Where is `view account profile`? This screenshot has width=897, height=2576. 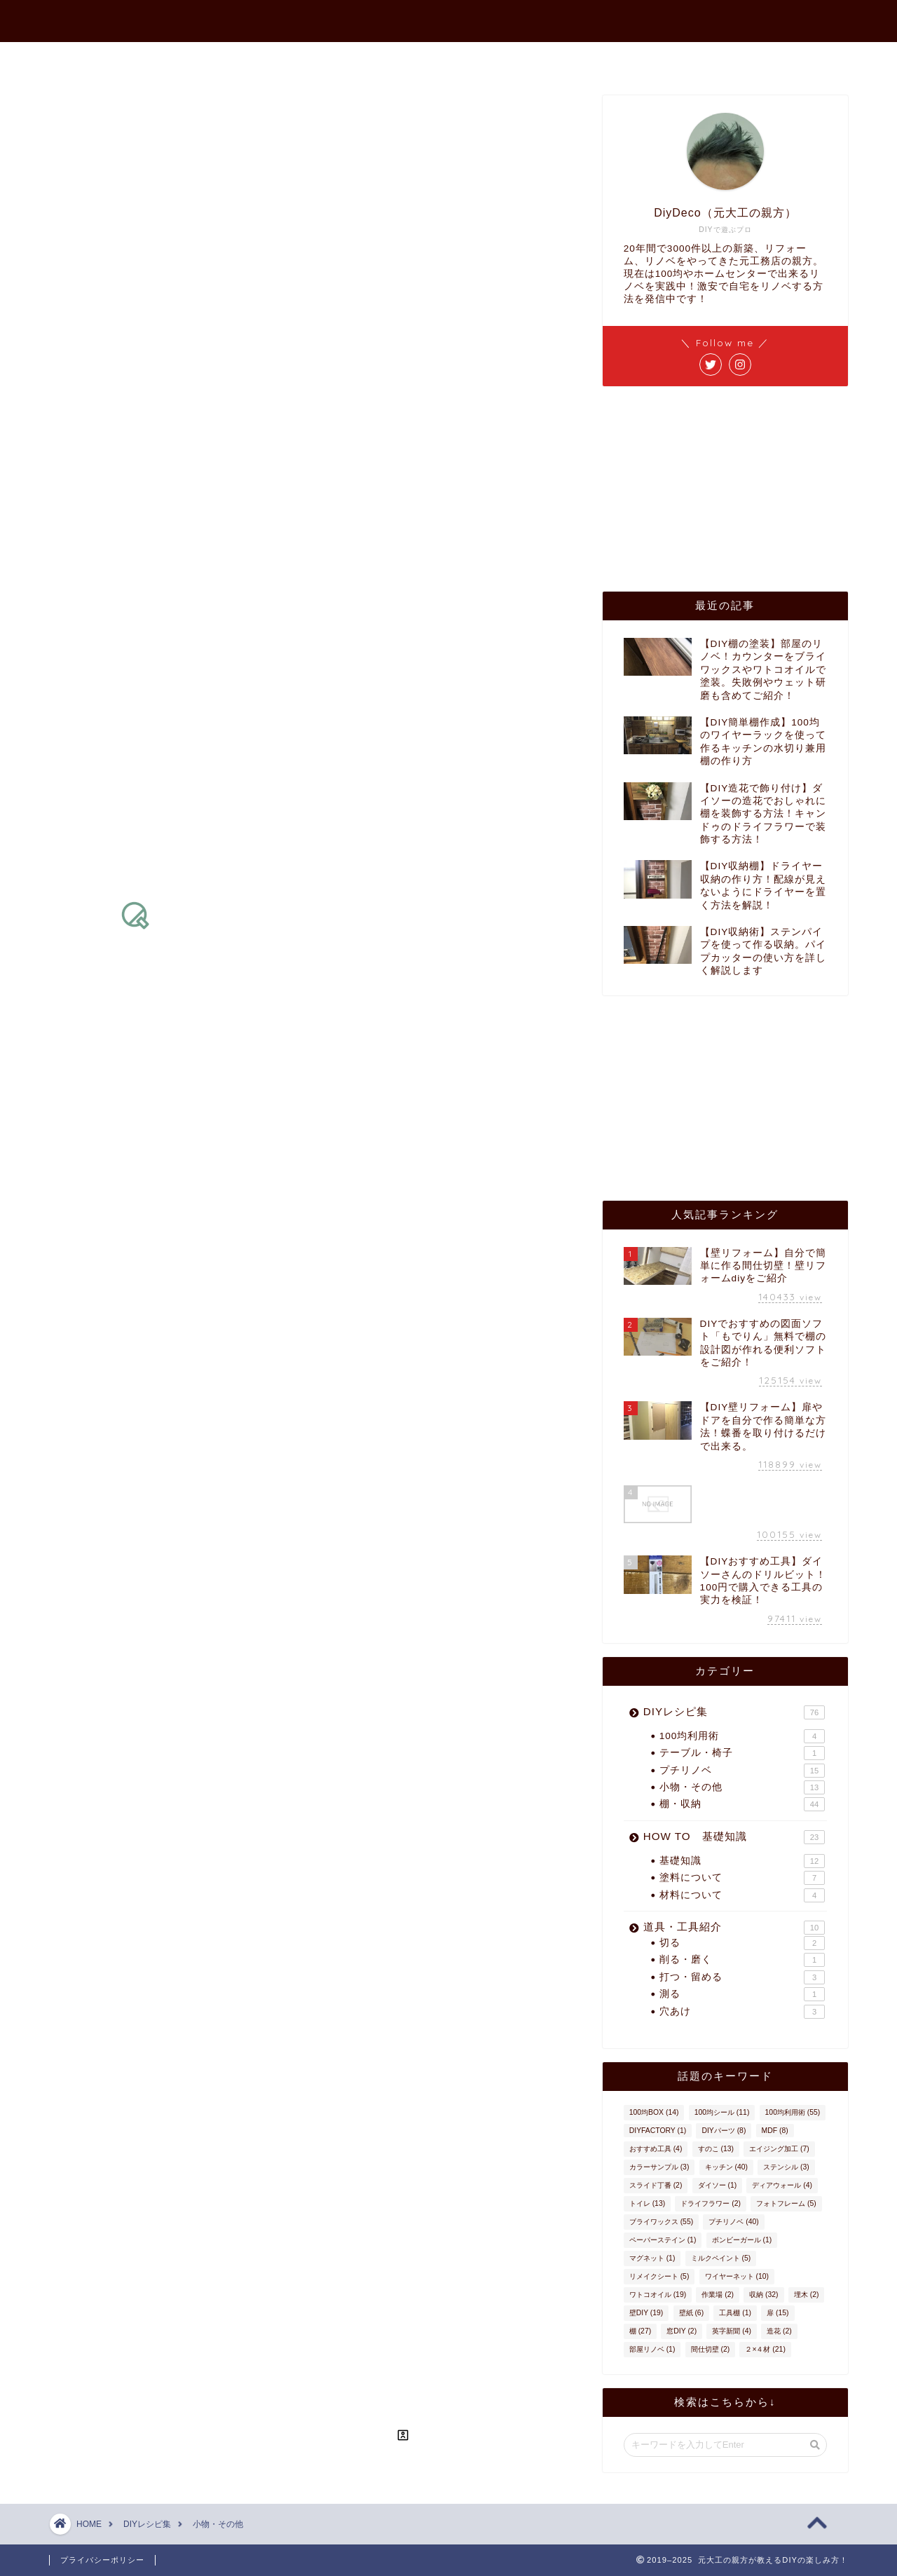 view account profile is located at coordinates (403, 2435).